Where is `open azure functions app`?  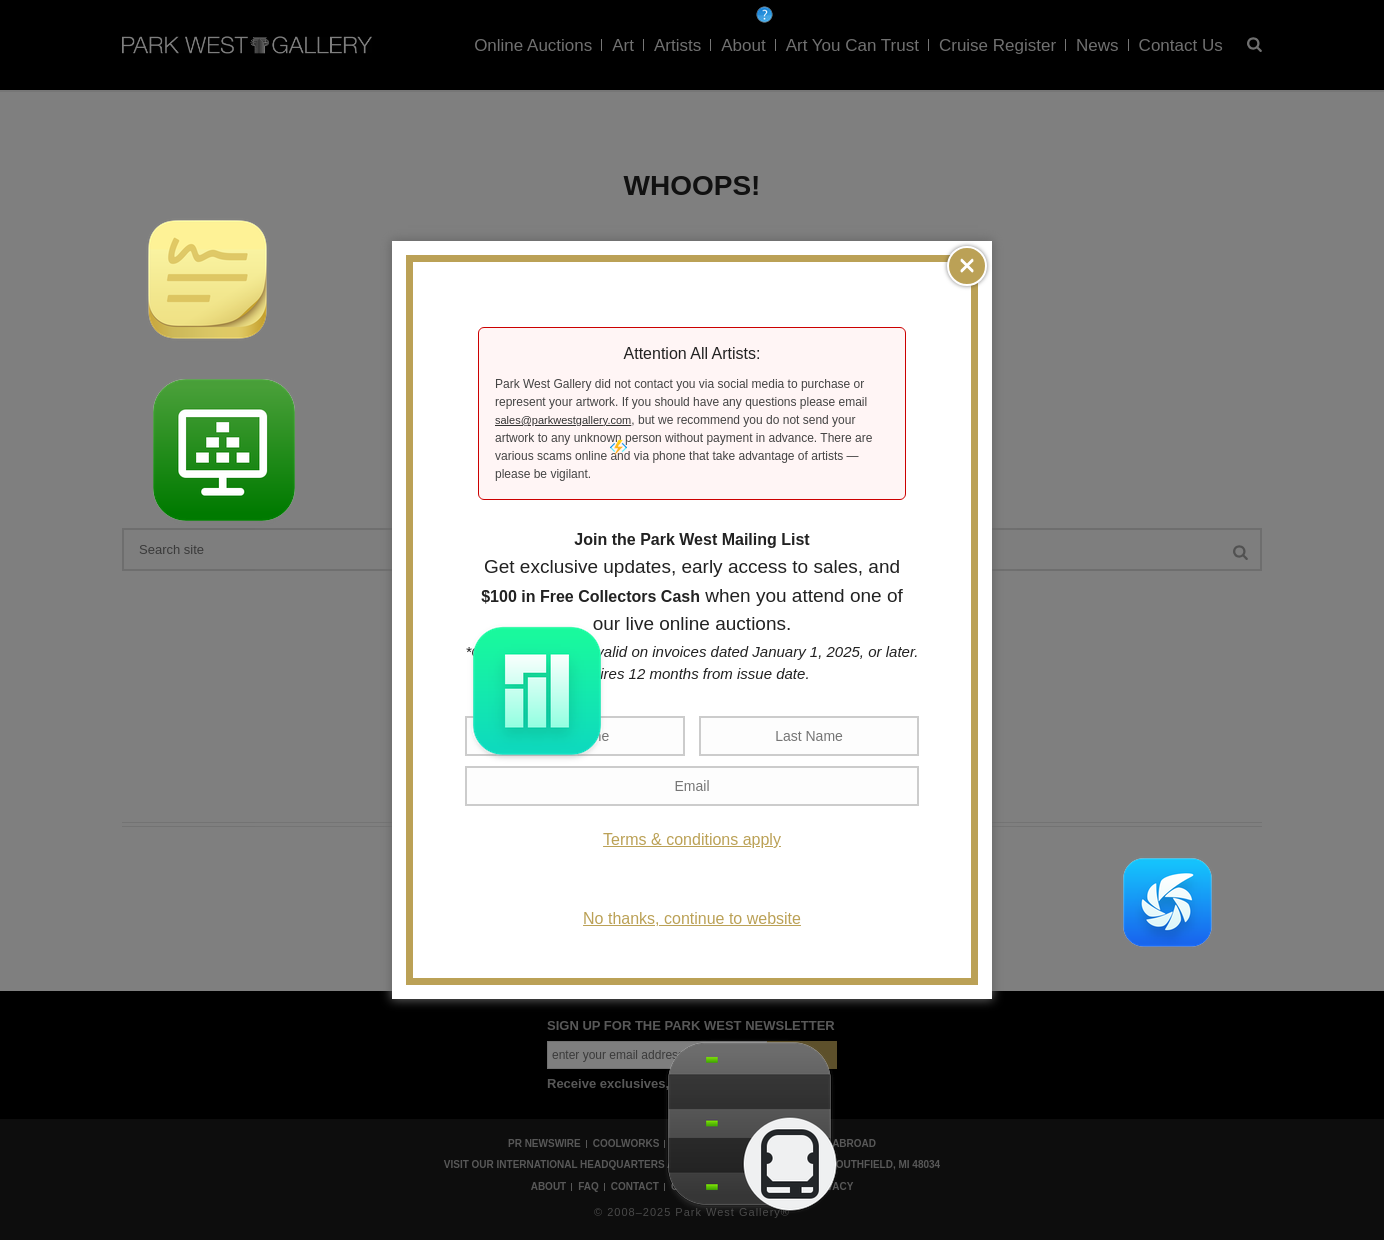
open azure functions app is located at coordinates (618, 447).